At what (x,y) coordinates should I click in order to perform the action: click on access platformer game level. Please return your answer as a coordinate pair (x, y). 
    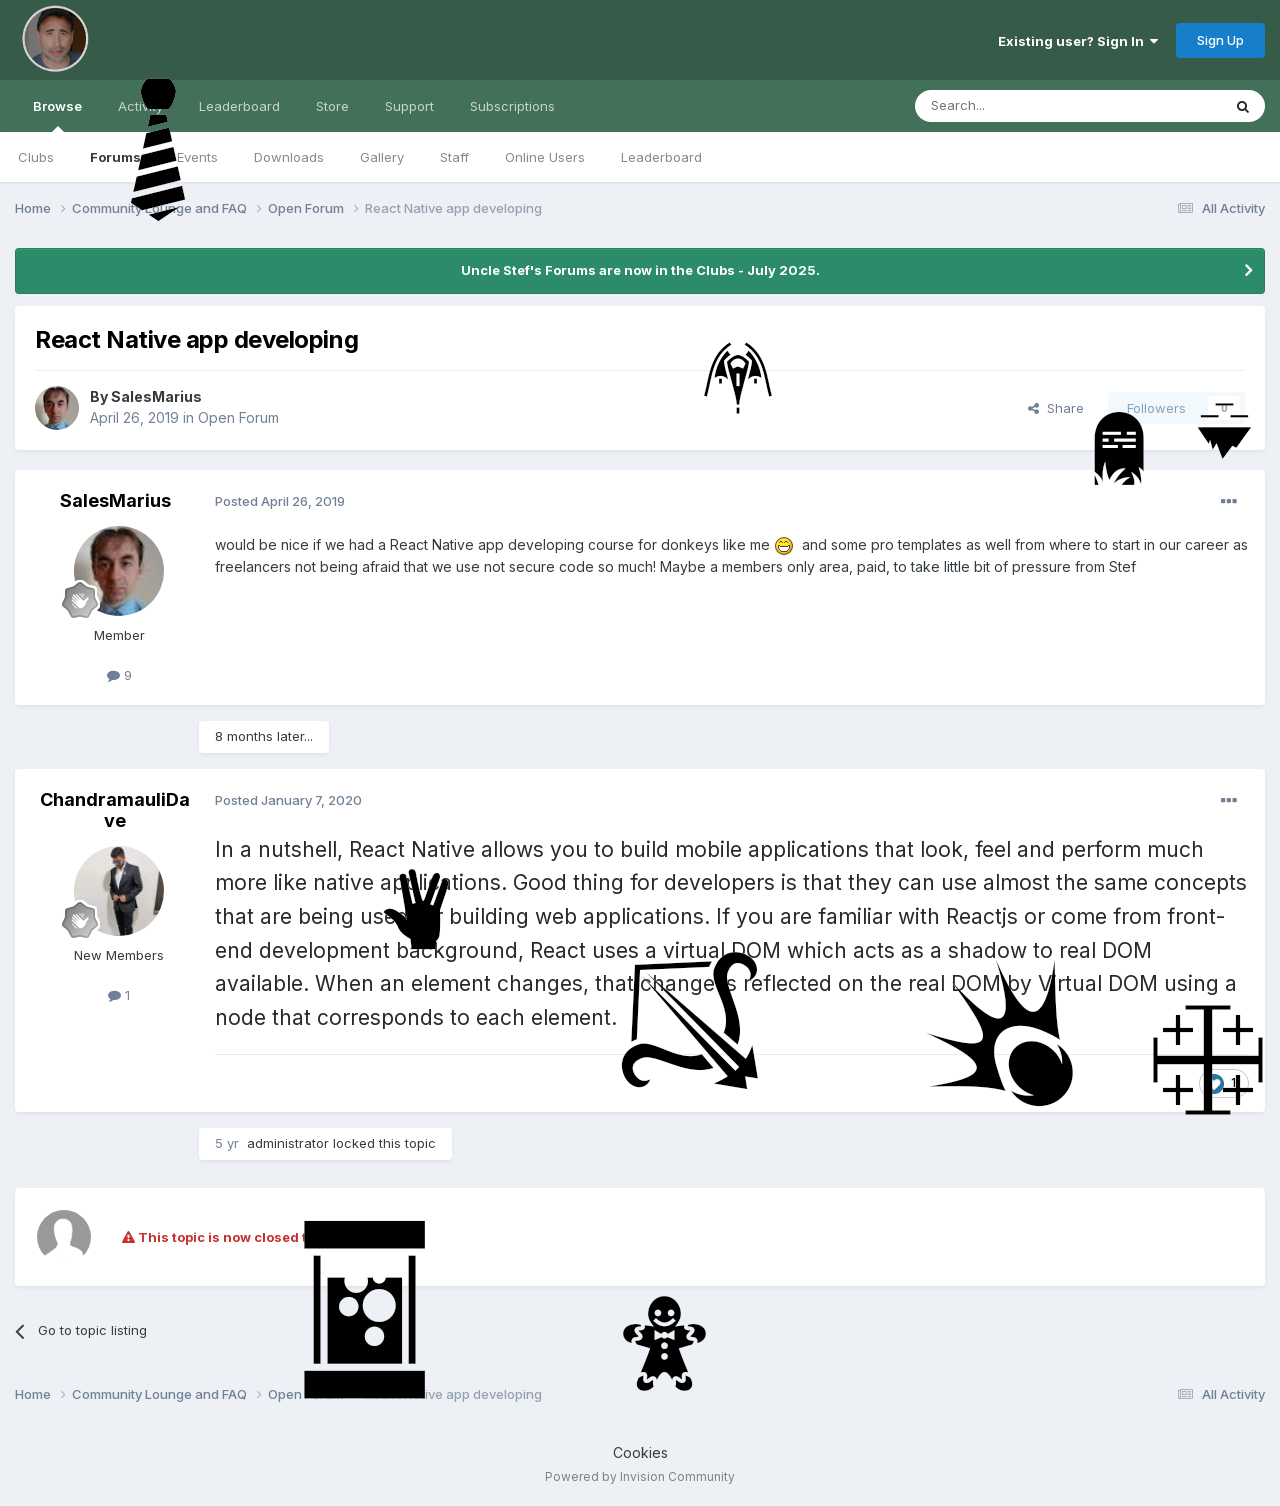
    Looking at the image, I should click on (1224, 429).